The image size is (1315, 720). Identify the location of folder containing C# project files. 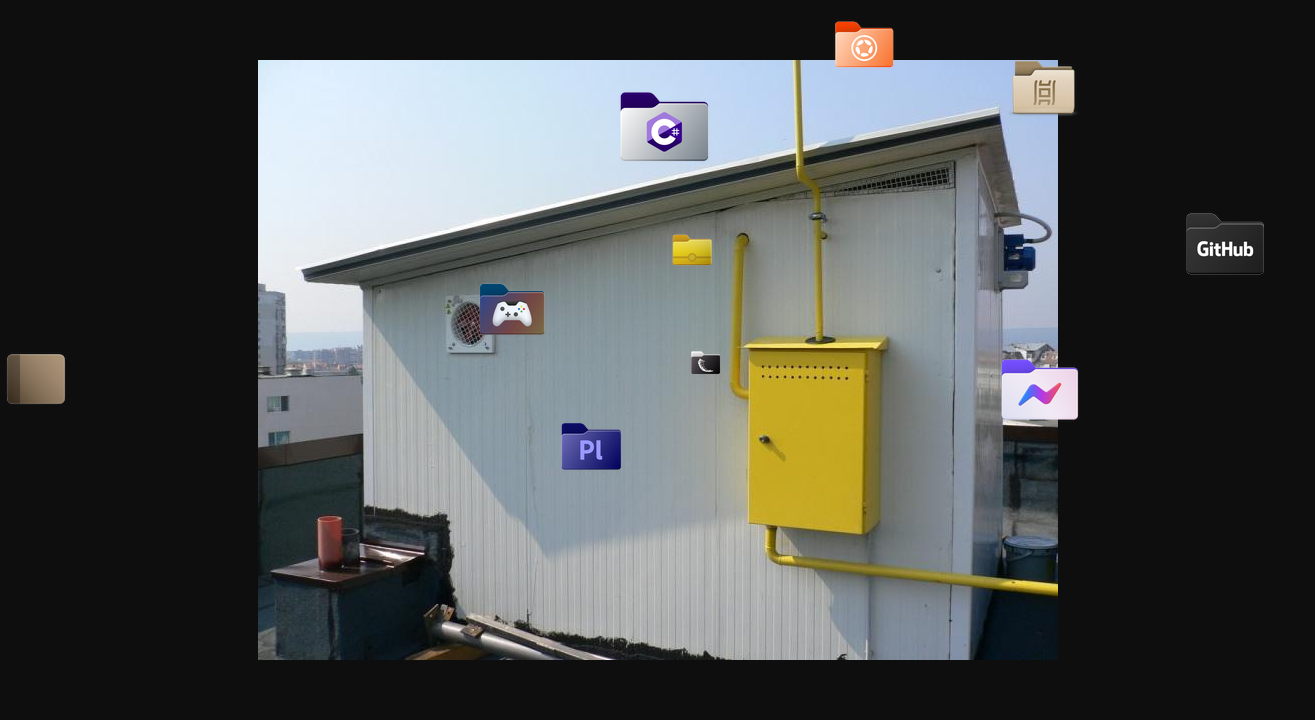
(664, 129).